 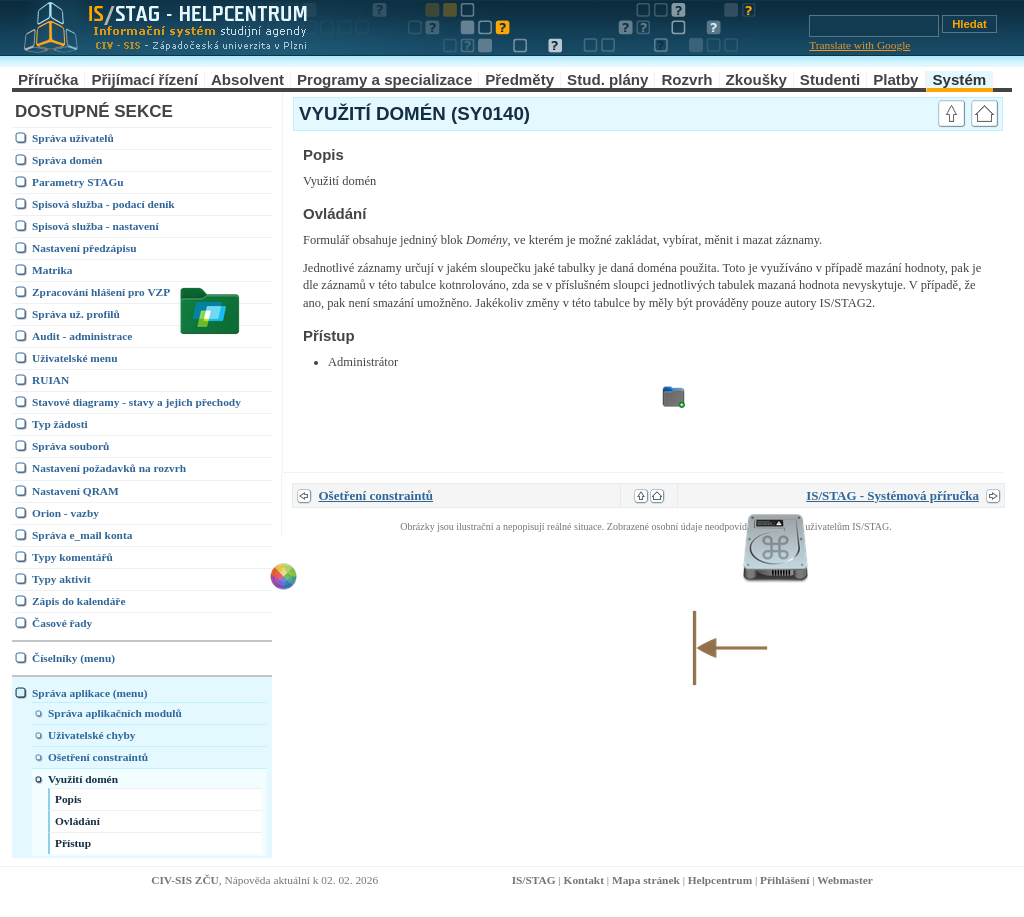 What do you see at coordinates (775, 547) in the screenshot?
I see `access the root system drive` at bounding box center [775, 547].